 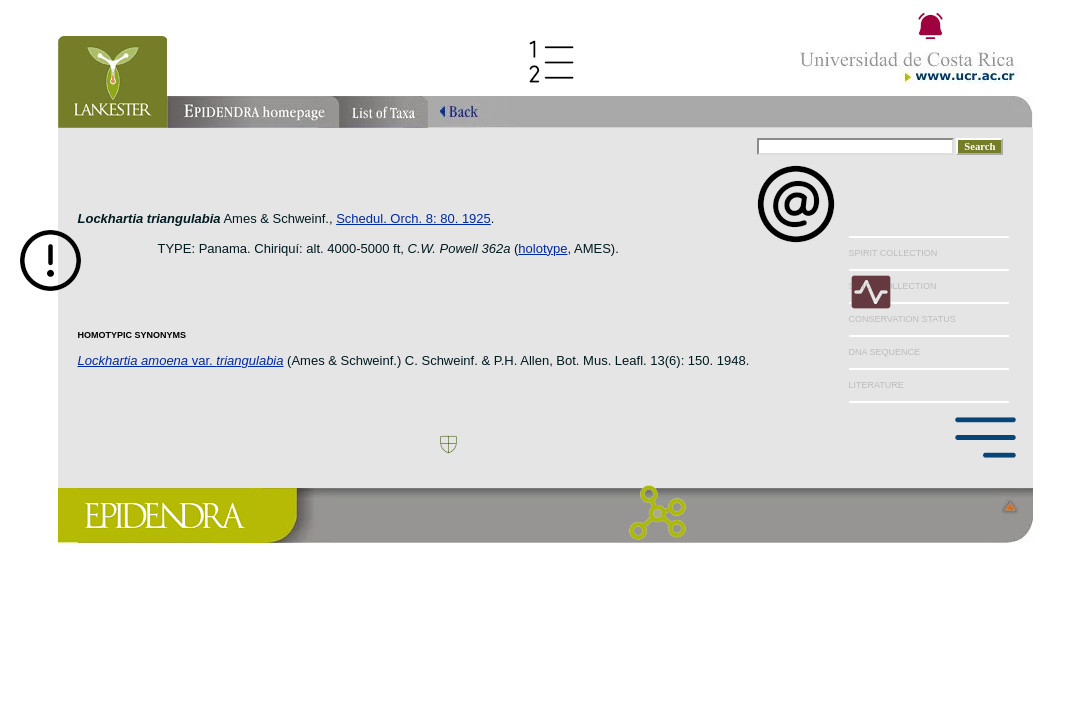 I want to click on create a numbered list, so click(x=551, y=62).